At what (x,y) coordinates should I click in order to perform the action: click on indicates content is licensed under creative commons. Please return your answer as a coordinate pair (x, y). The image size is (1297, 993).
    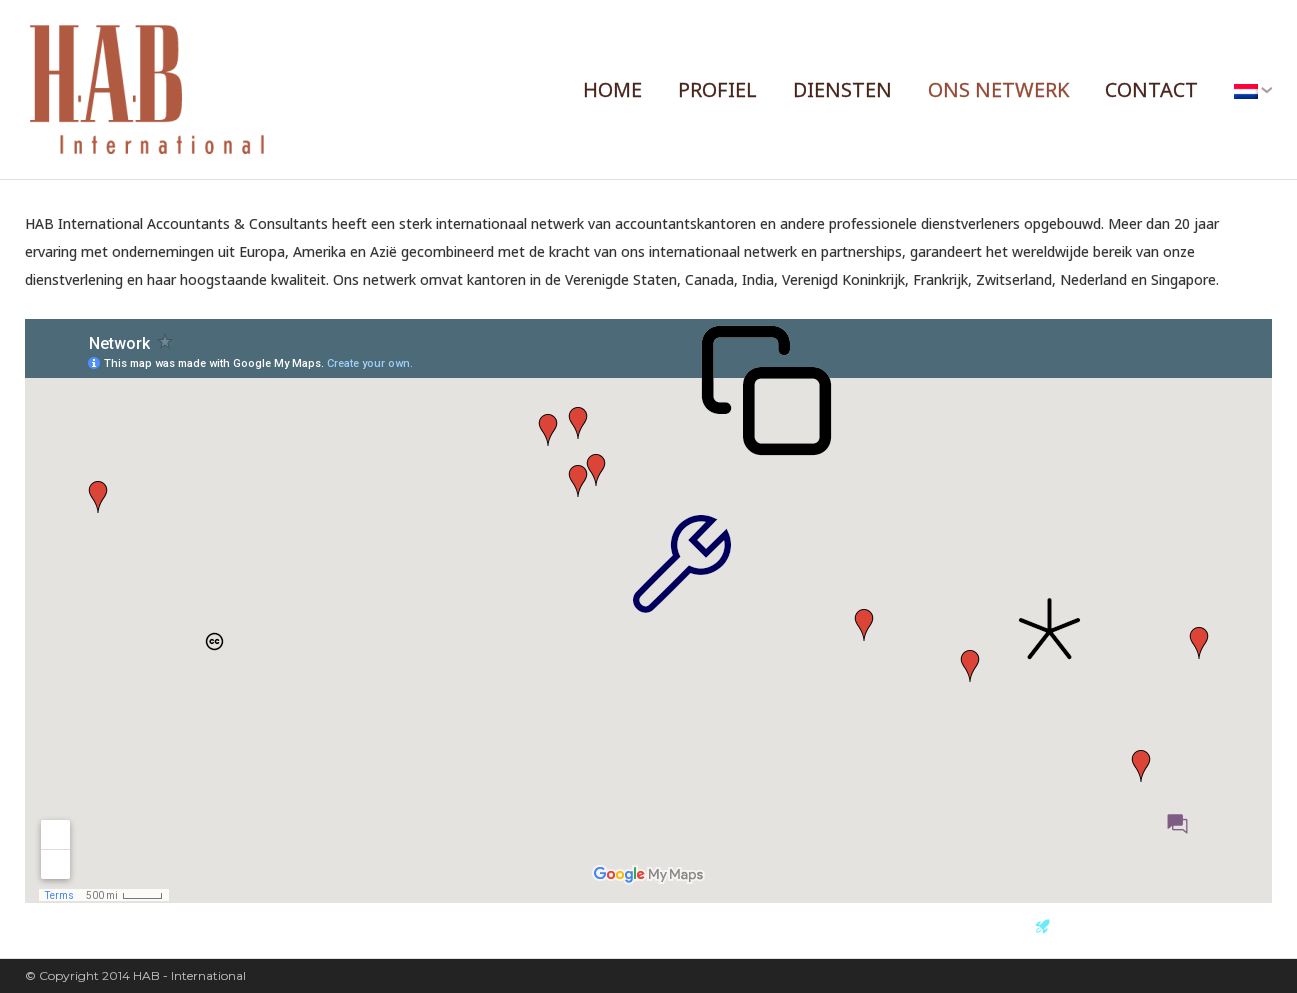
    Looking at the image, I should click on (214, 641).